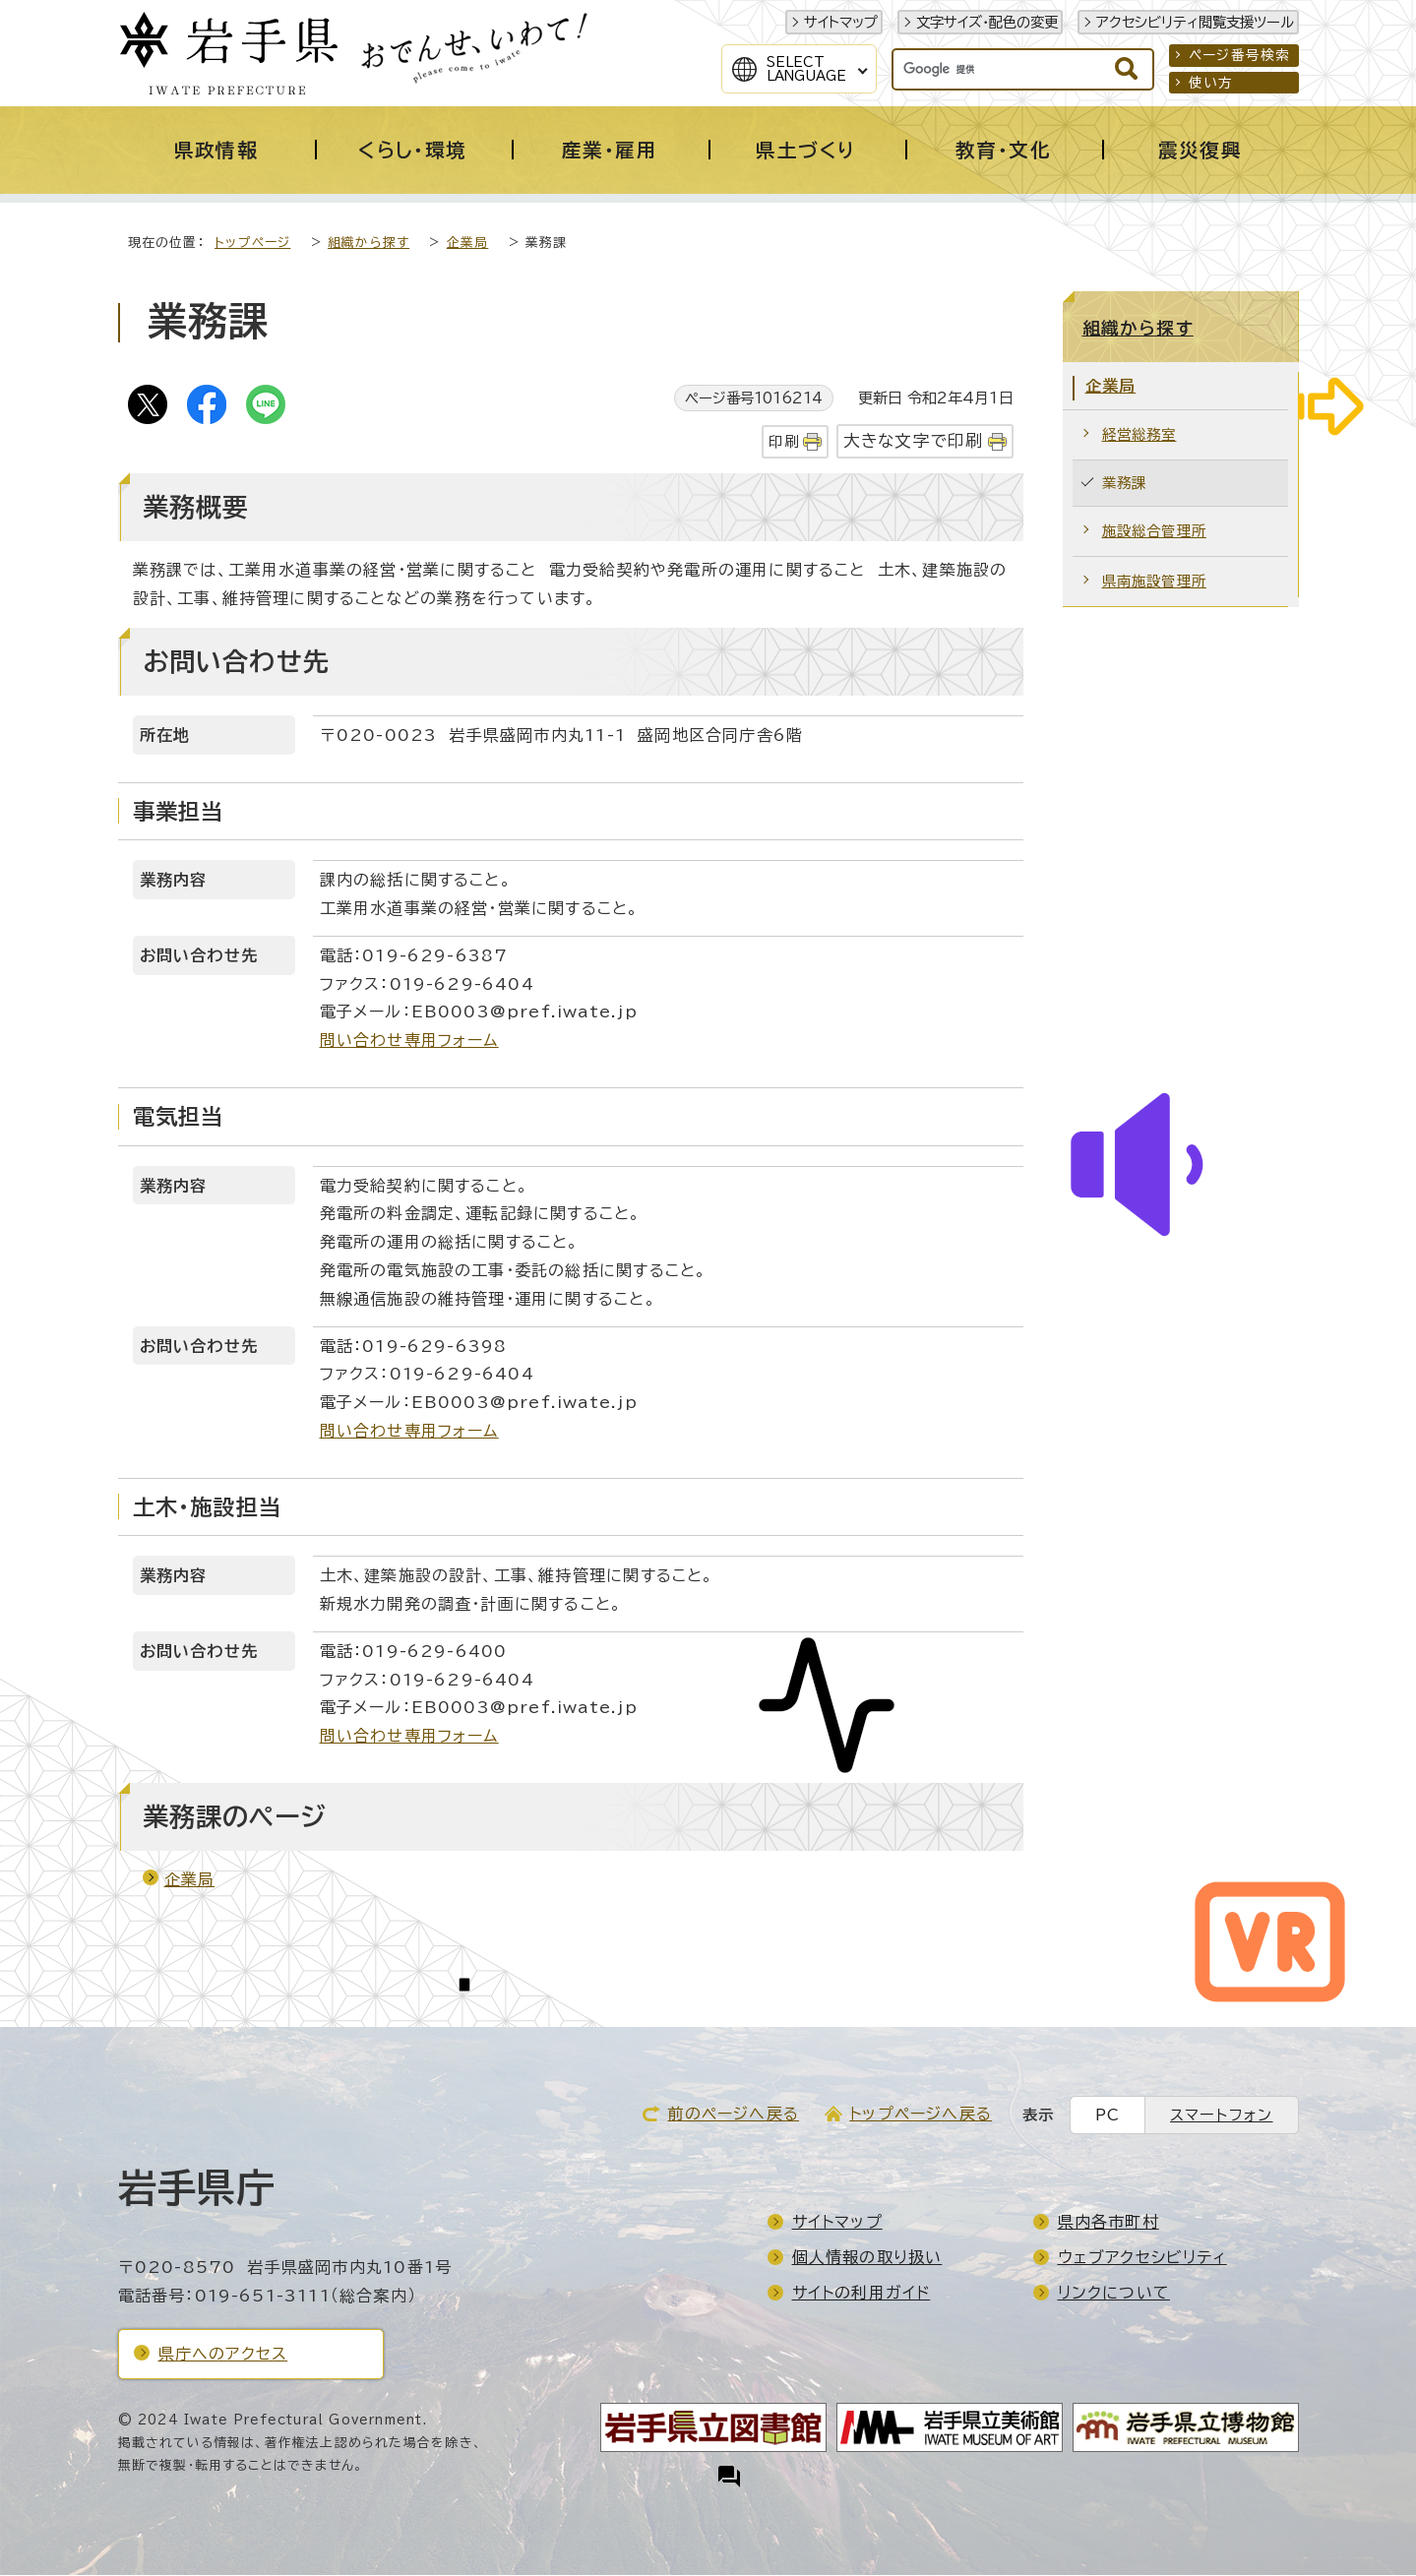 The width and height of the screenshot is (1416, 2576). What do you see at coordinates (1331, 406) in the screenshot?
I see `go to next step or page` at bounding box center [1331, 406].